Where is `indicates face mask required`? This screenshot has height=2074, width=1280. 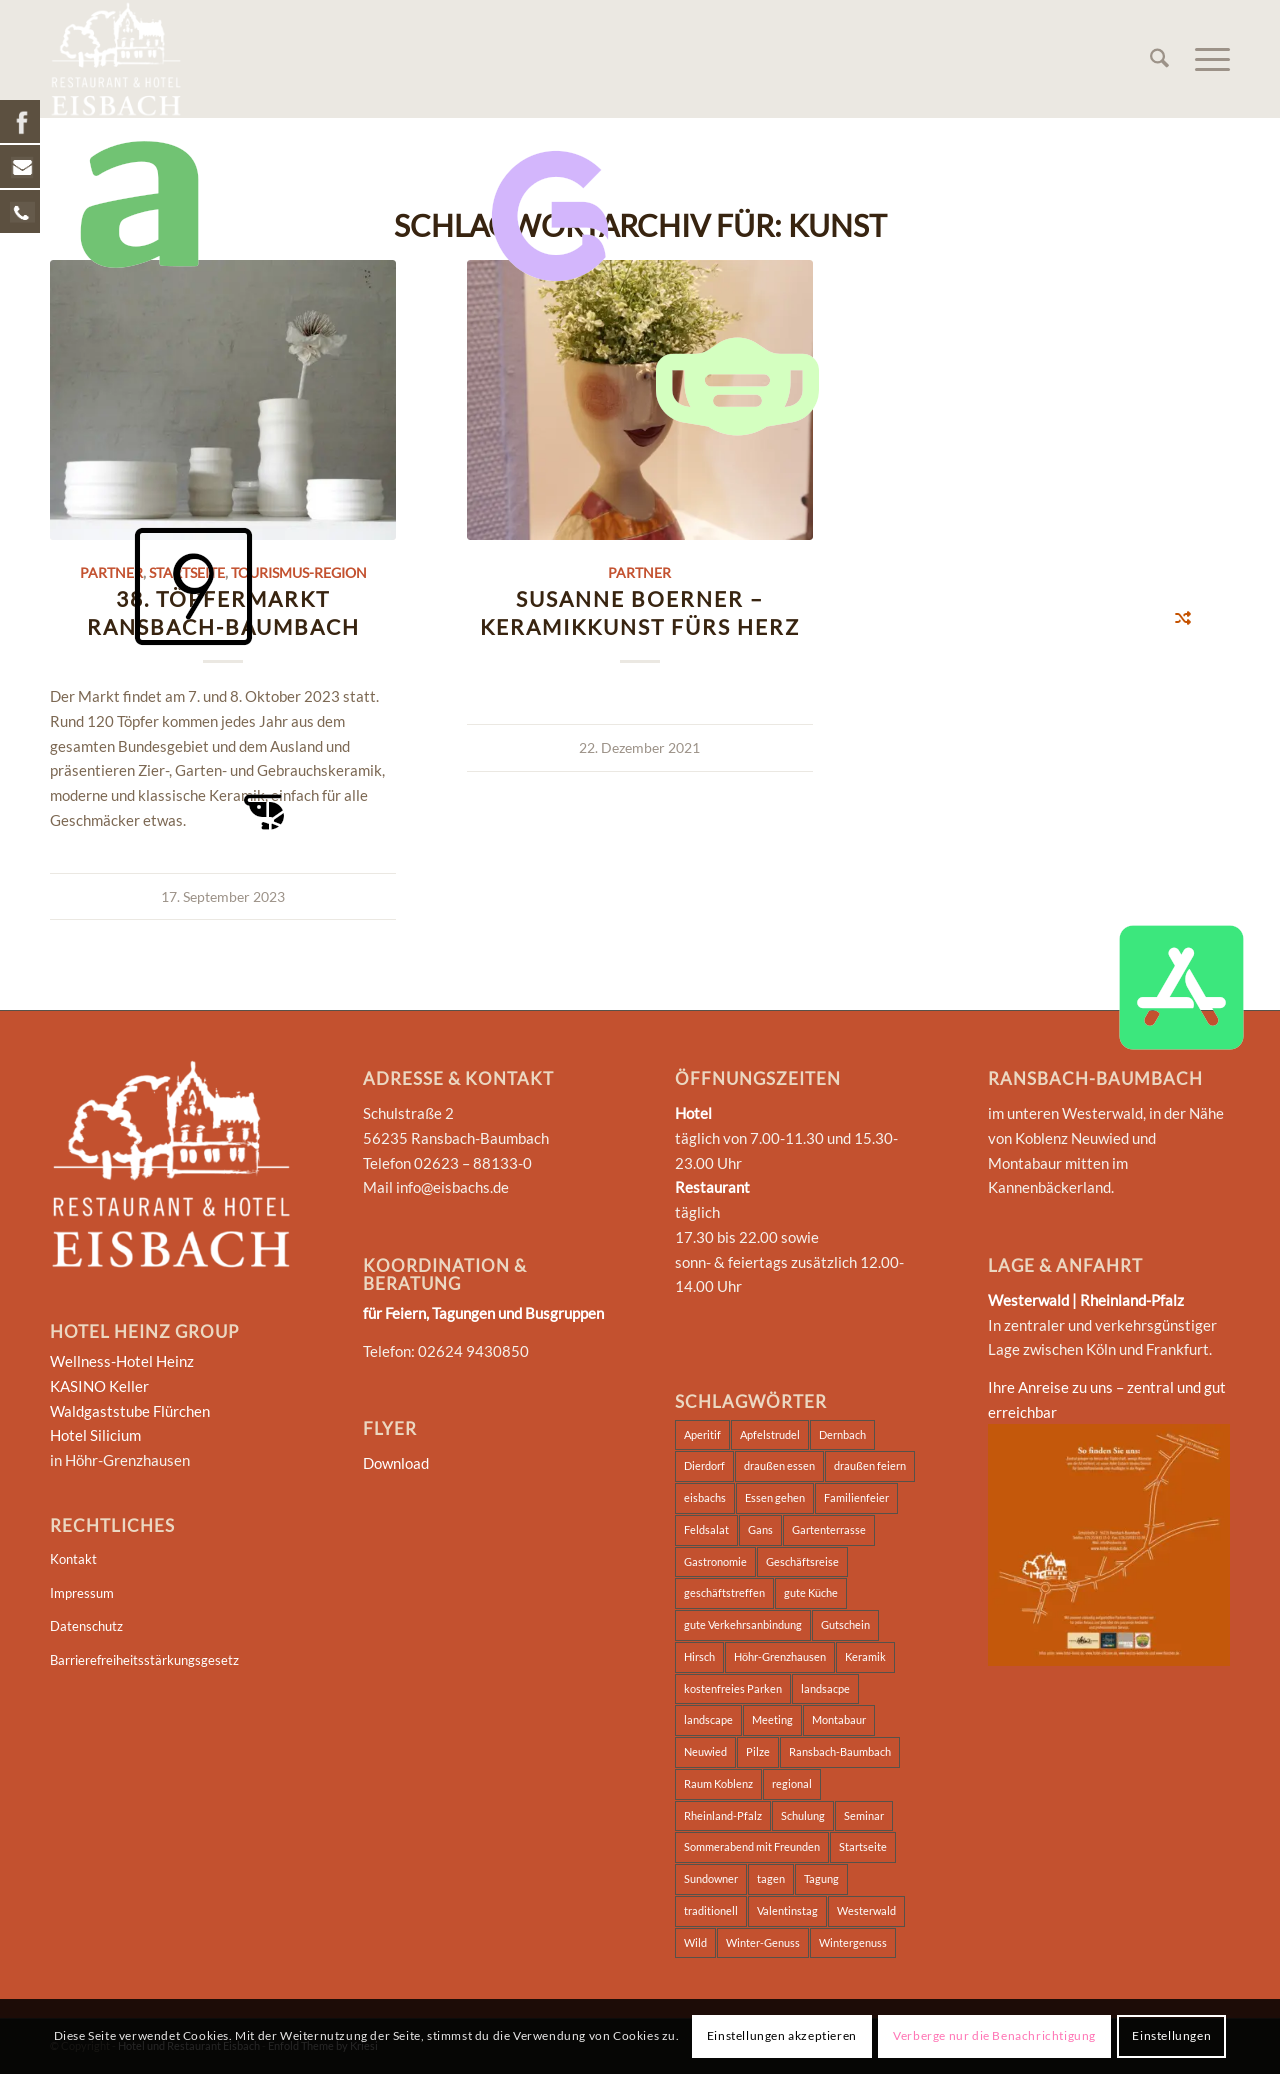 indicates face mask required is located at coordinates (737, 386).